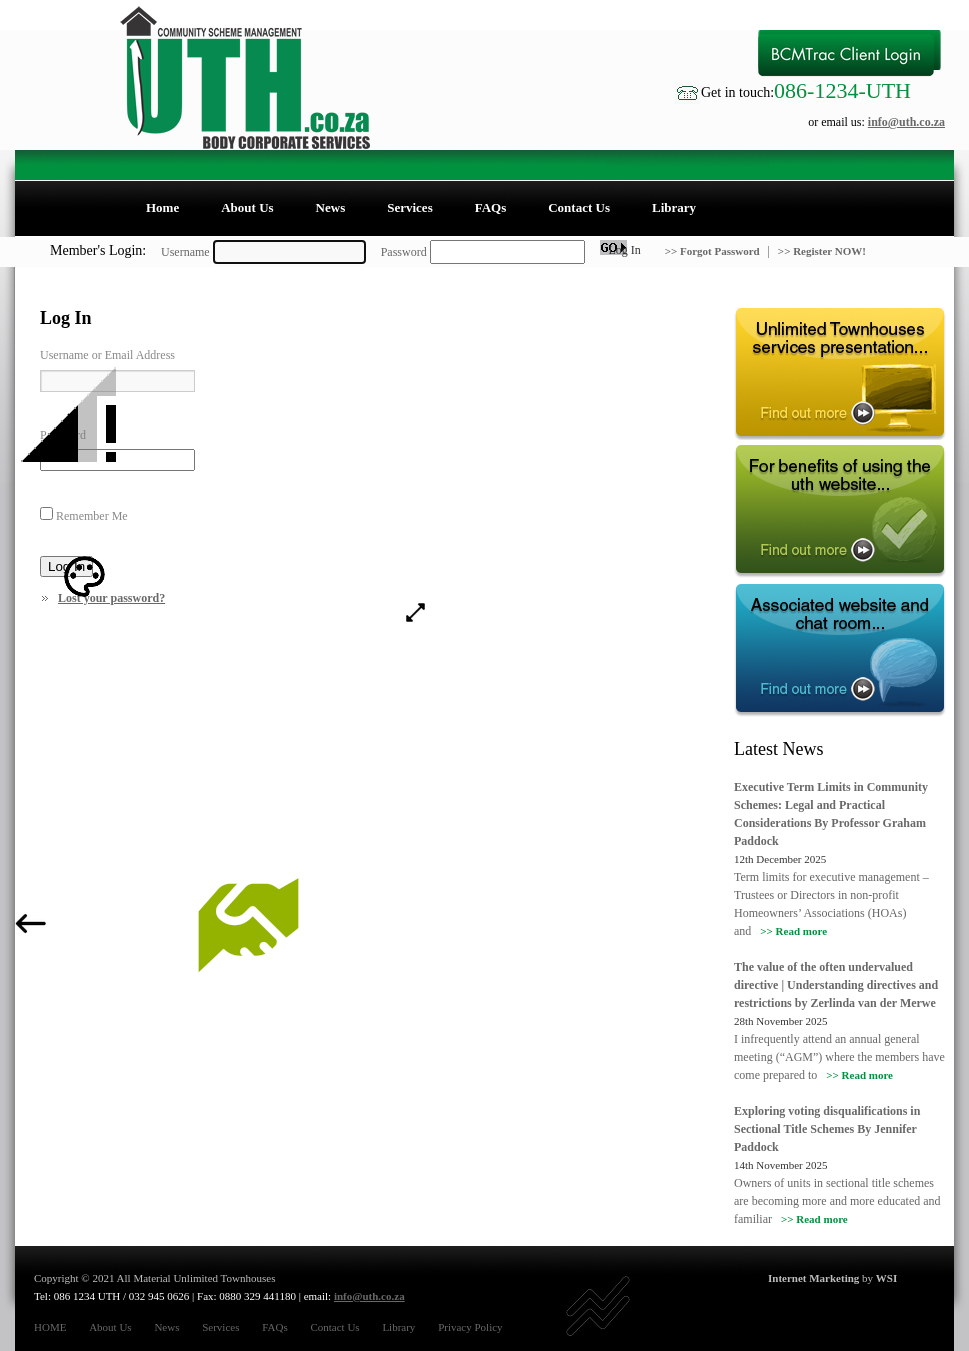  I want to click on expand to full screen, so click(415, 612).